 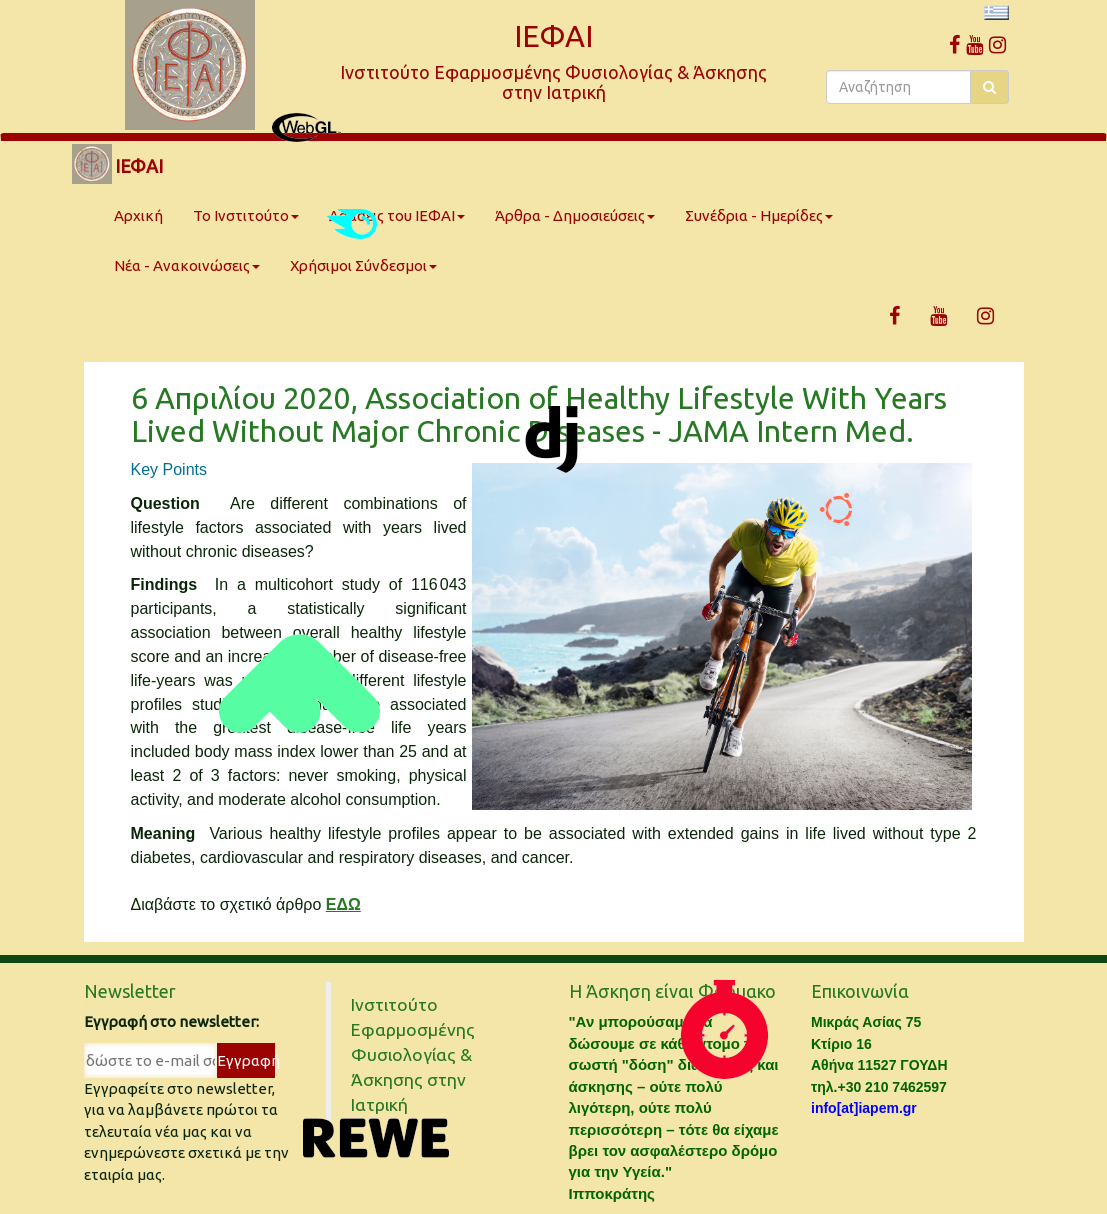 What do you see at coordinates (352, 224) in the screenshot?
I see `open Semrush SEO and marketing platform` at bounding box center [352, 224].